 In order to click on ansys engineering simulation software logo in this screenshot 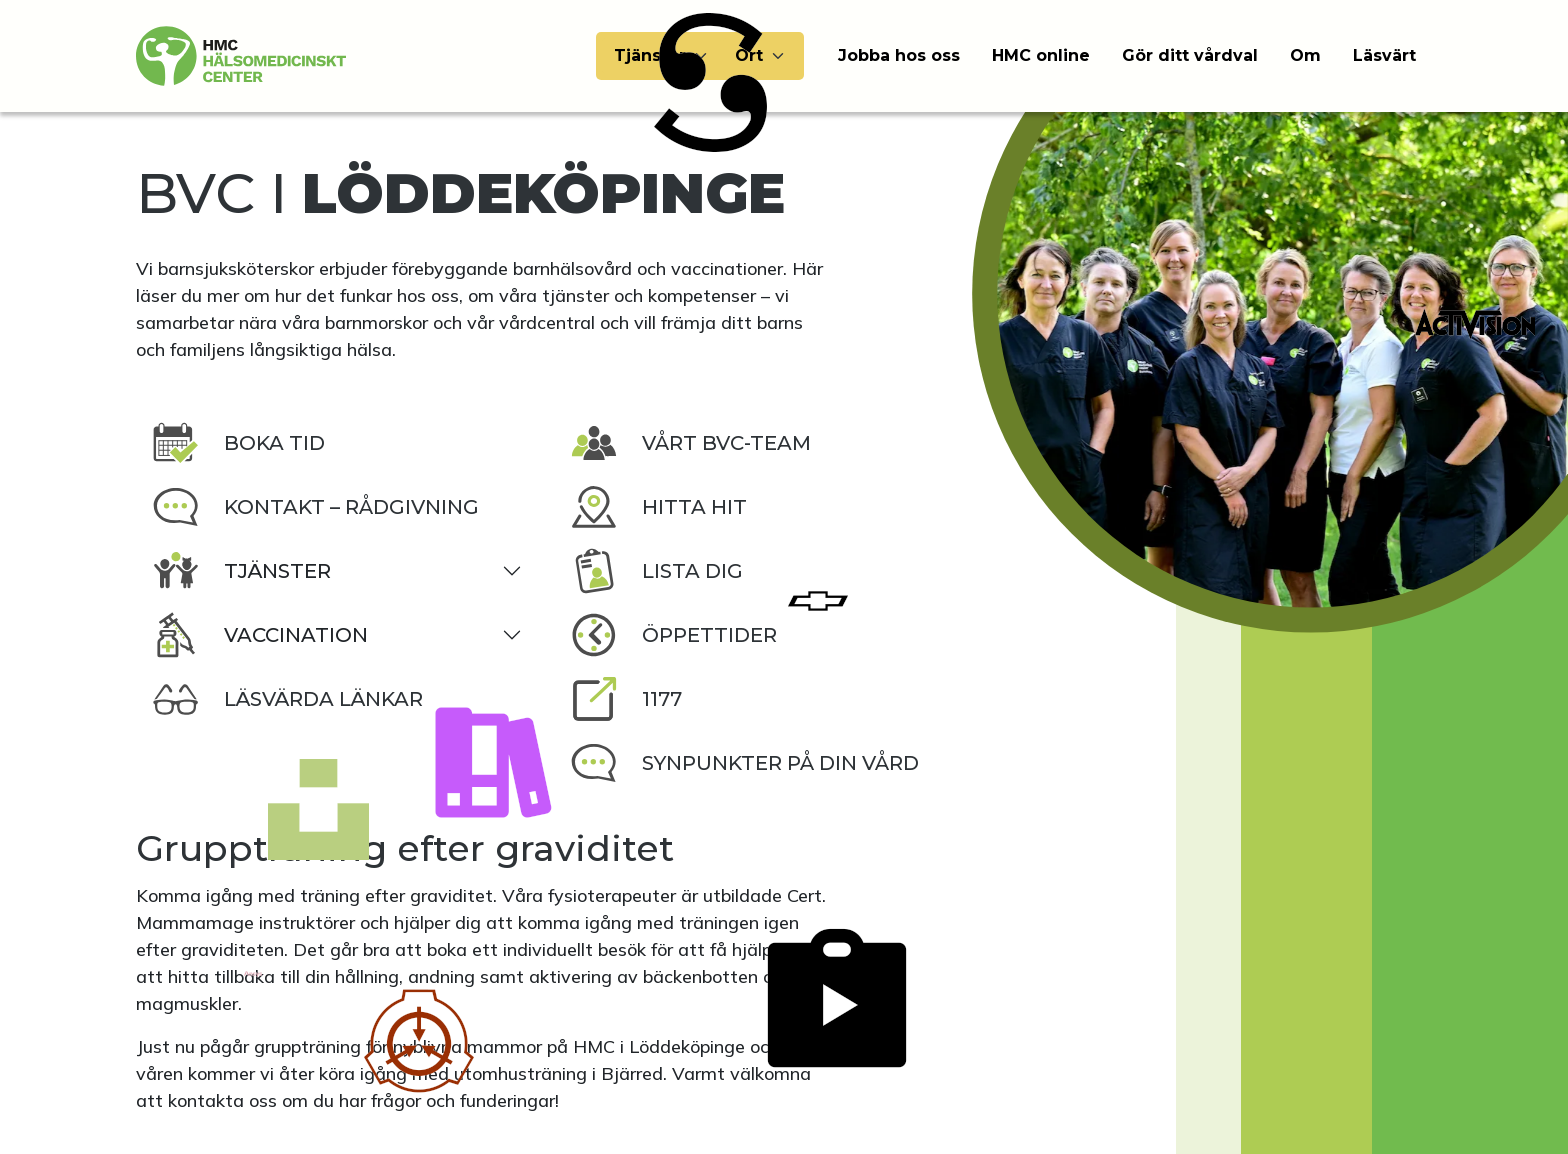, I will do `click(253, 974)`.